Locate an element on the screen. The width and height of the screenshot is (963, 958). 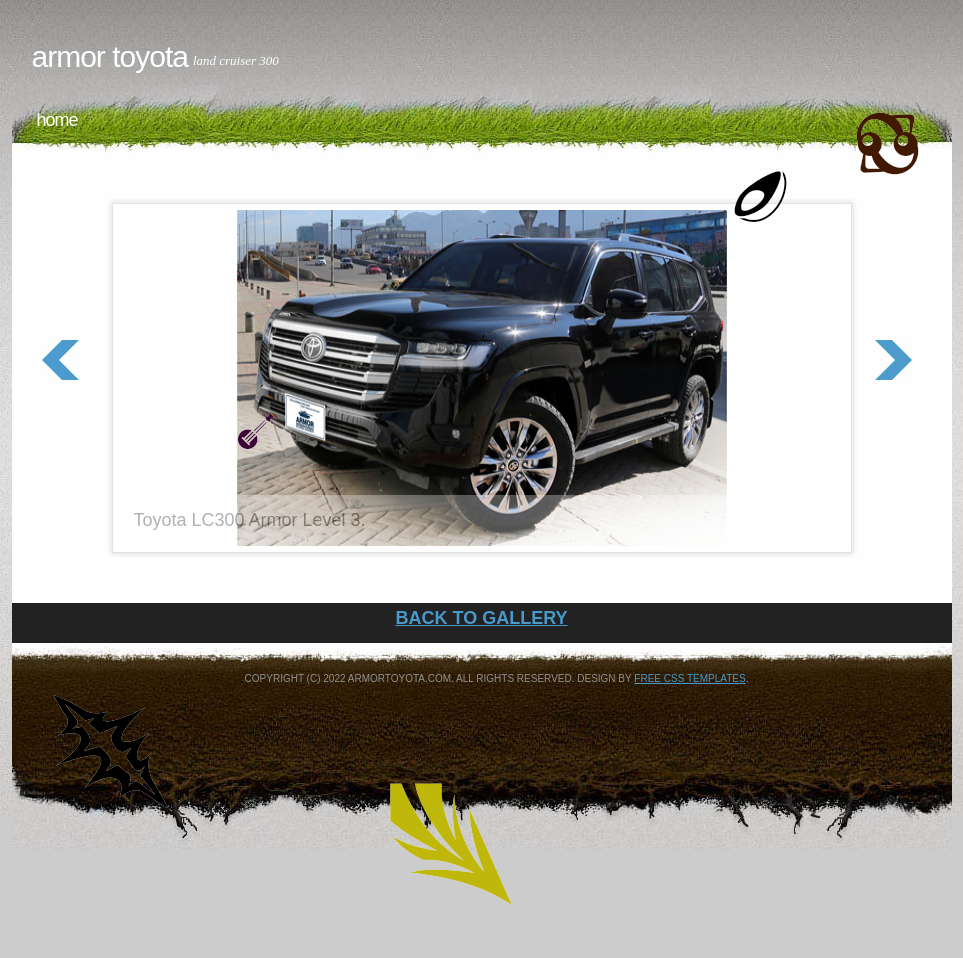
select avocado ingredient or topping is located at coordinates (760, 196).